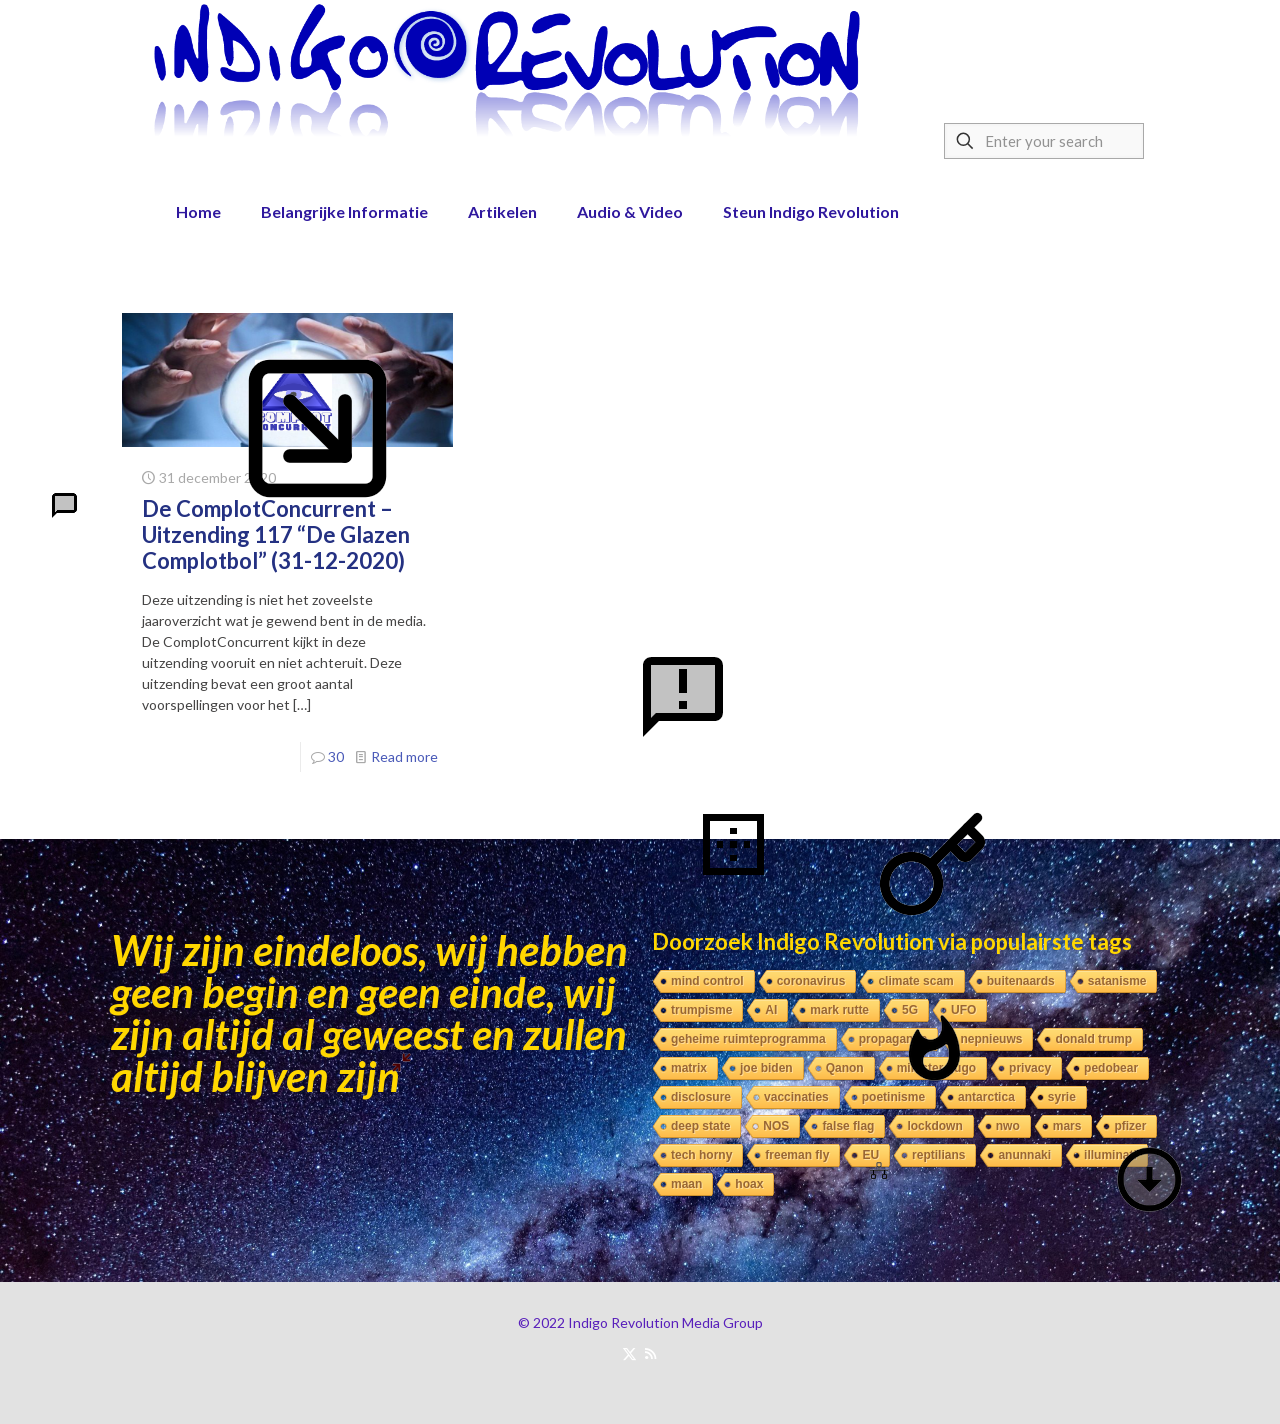 Image resolution: width=1280 pixels, height=1424 pixels. What do you see at coordinates (1149, 1179) in the screenshot?
I see `download file or content` at bounding box center [1149, 1179].